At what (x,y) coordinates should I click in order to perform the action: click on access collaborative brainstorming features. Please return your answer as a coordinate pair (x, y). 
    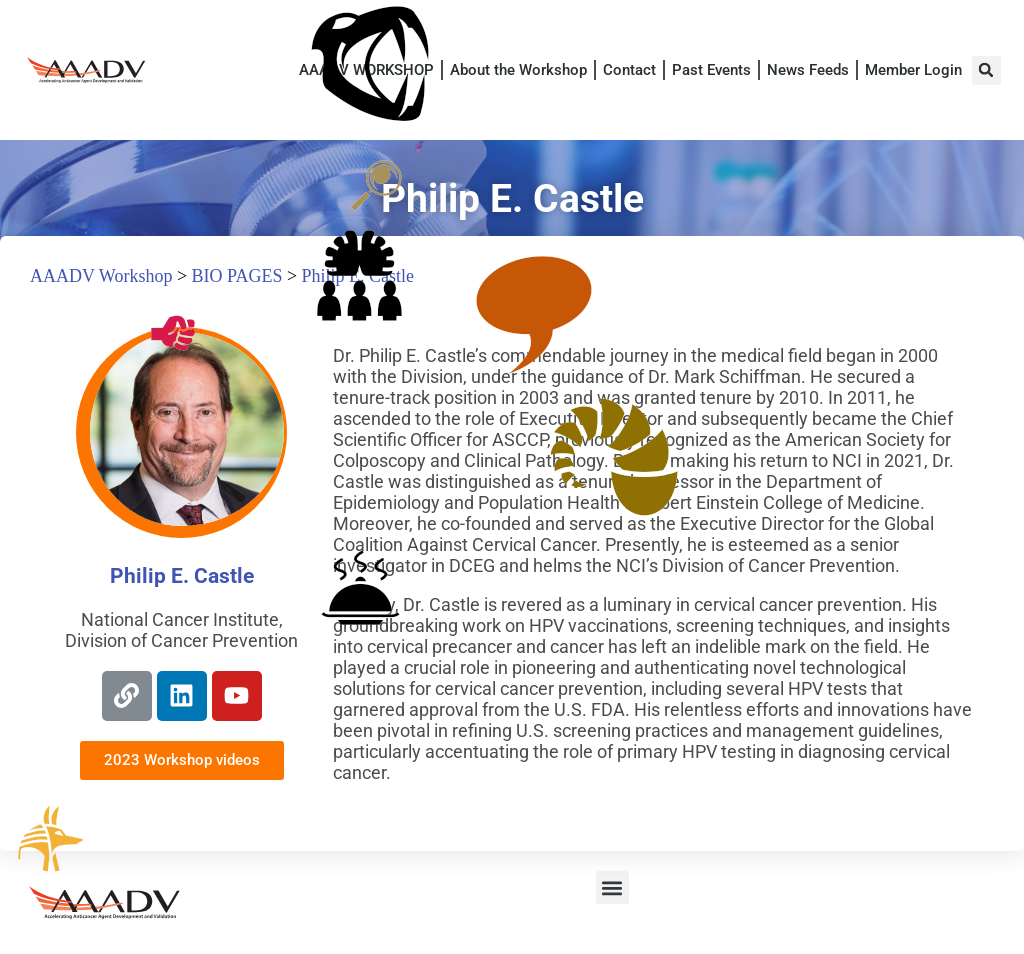
    Looking at the image, I should click on (359, 275).